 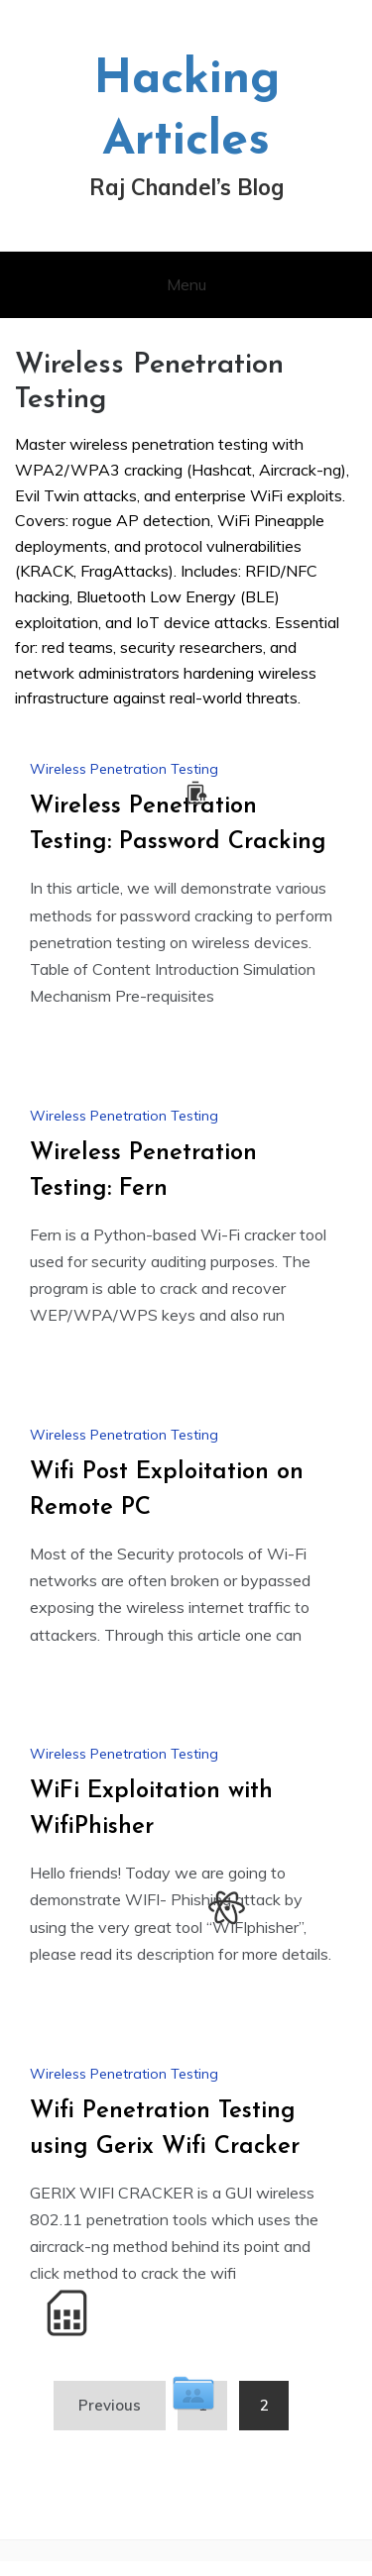 What do you see at coordinates (226, 1907) in the screenshot?
I see `open Atom text editor` at bounding box center [226, 1907].